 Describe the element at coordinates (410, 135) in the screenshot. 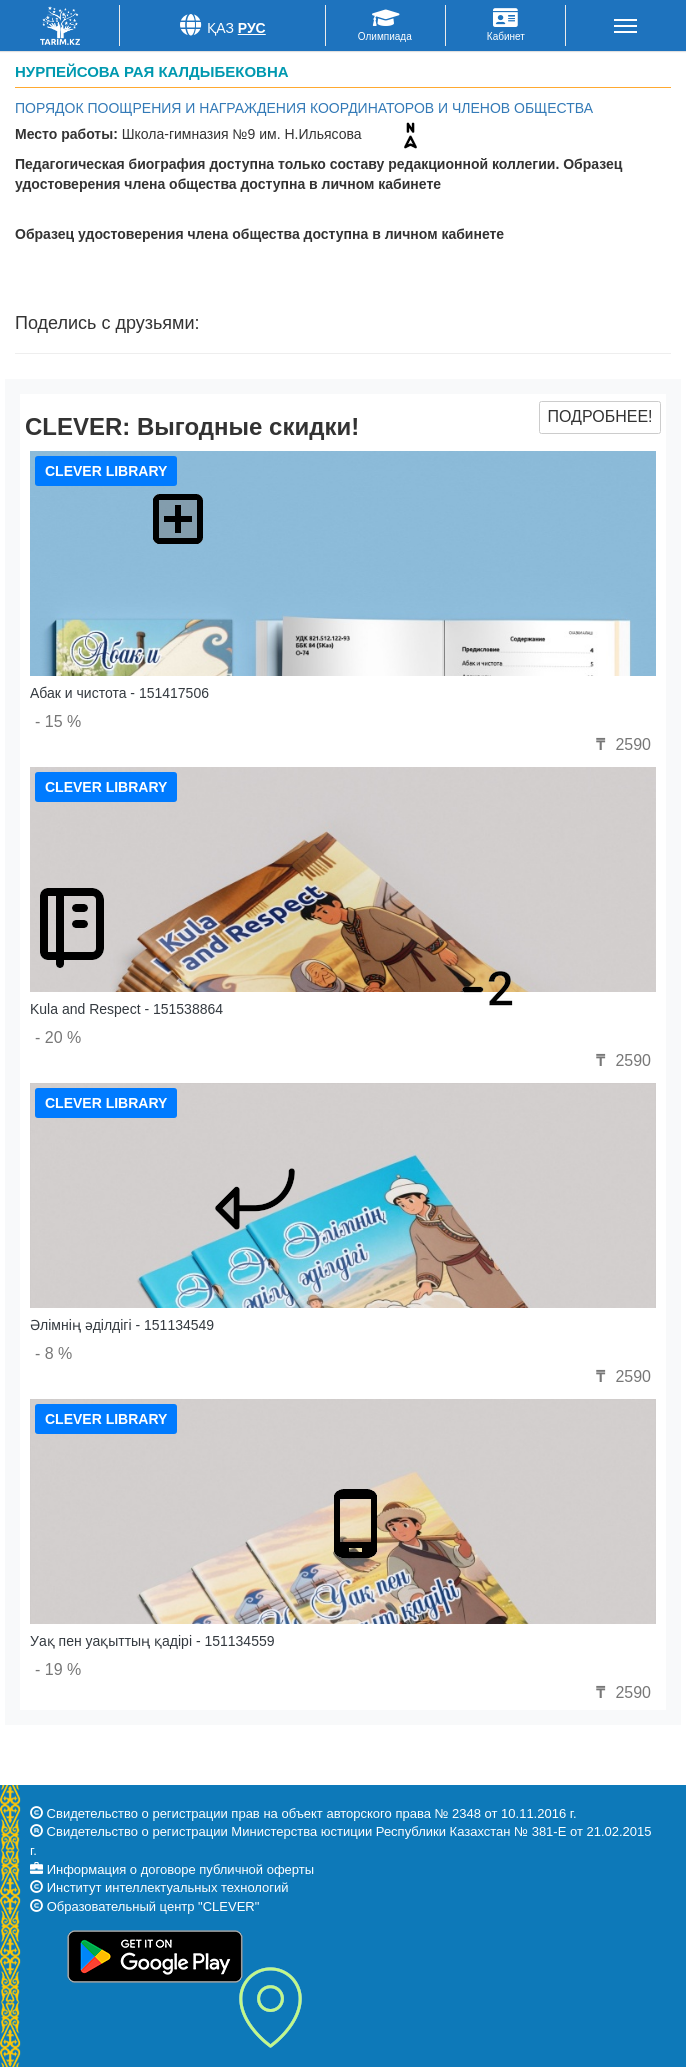

I see `orient map to face north` at that location.